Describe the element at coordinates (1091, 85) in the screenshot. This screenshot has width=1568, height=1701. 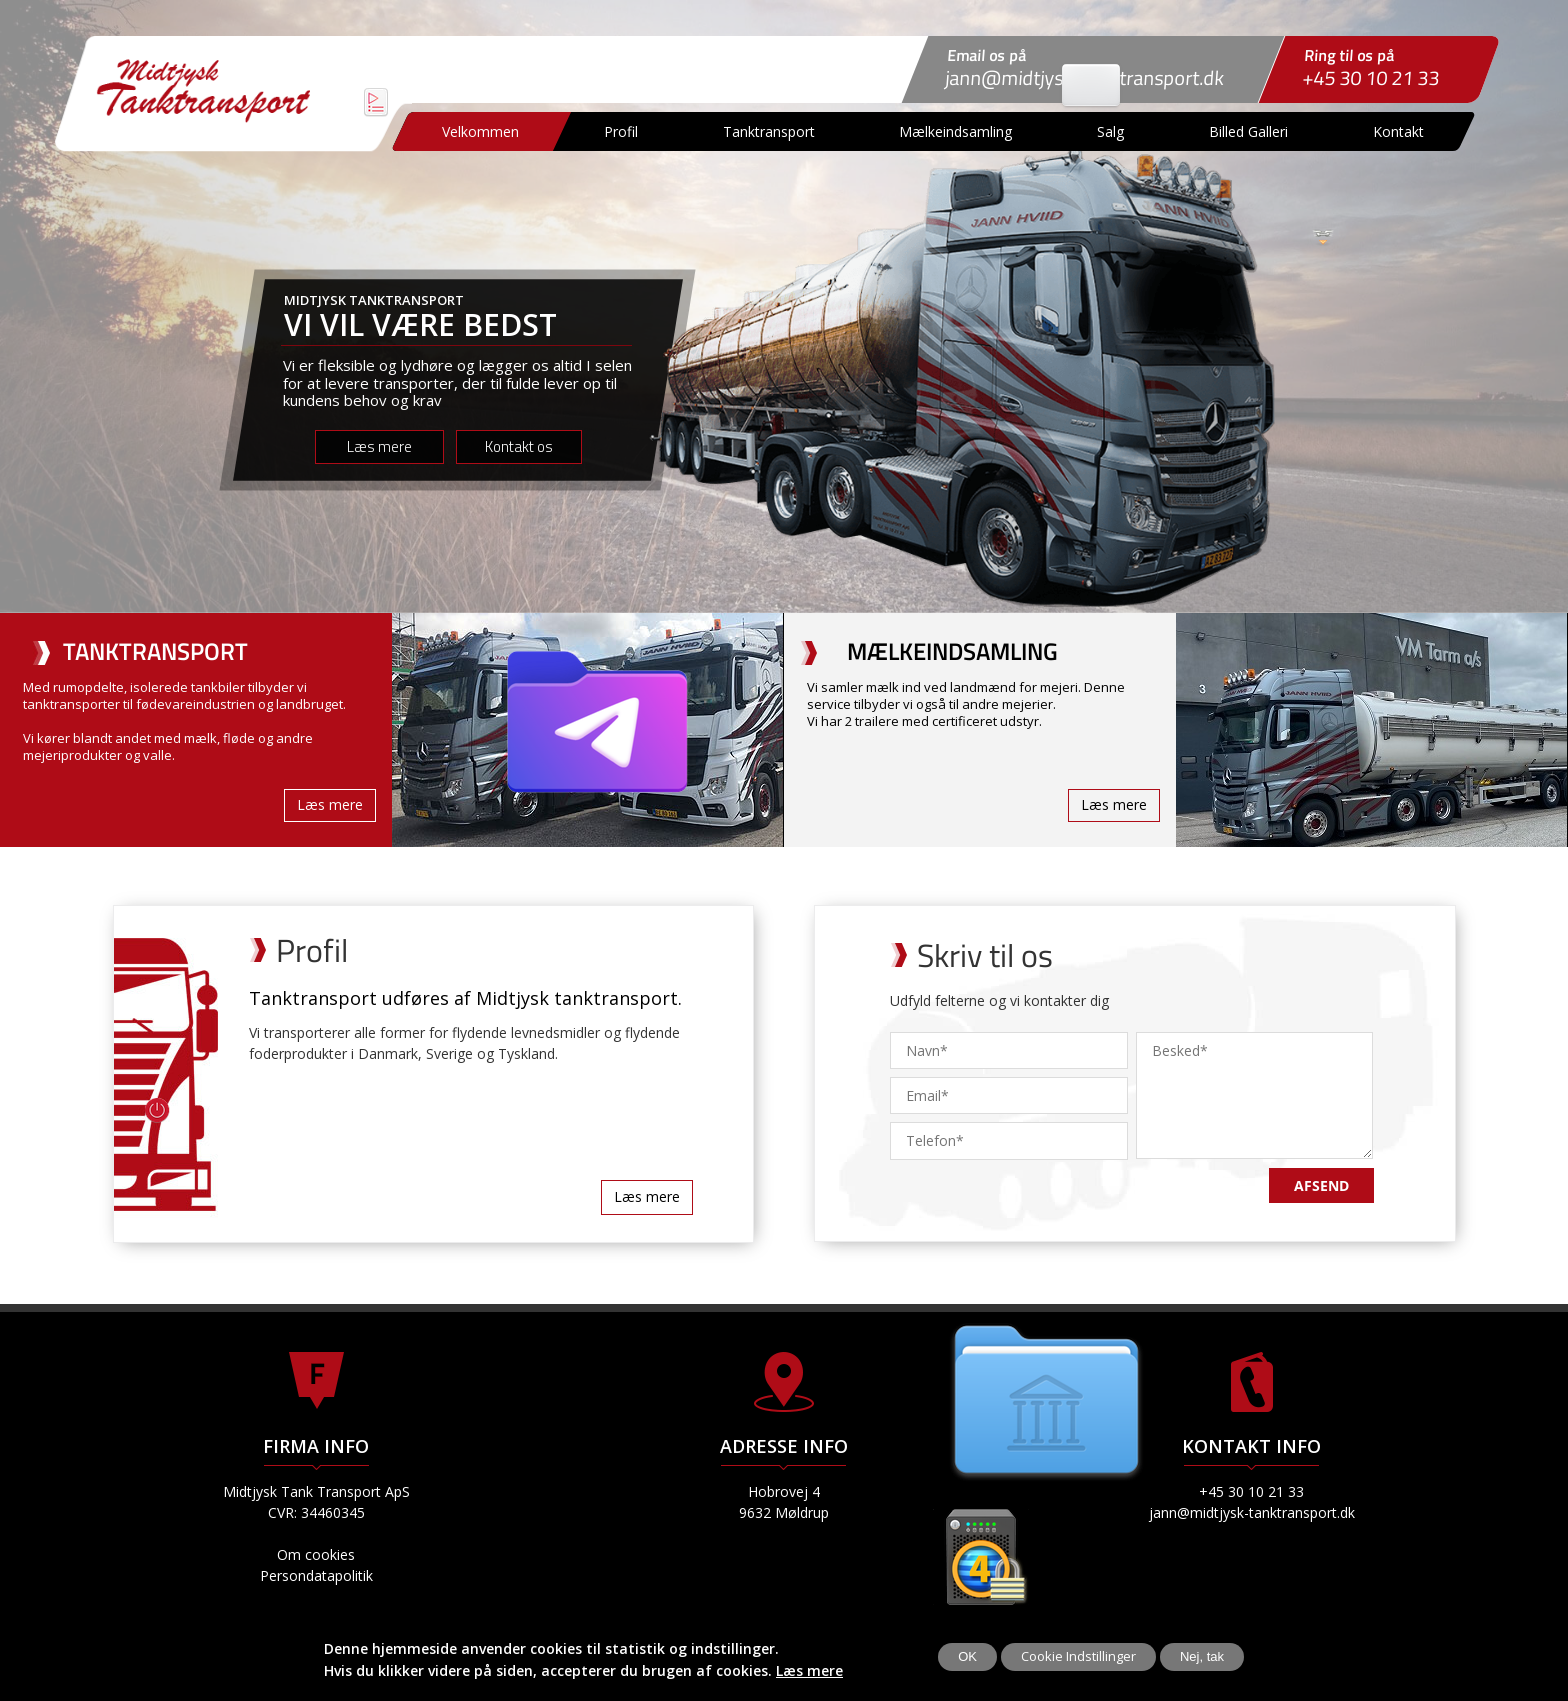
I see `external trackpad or touchpad device` at that location.